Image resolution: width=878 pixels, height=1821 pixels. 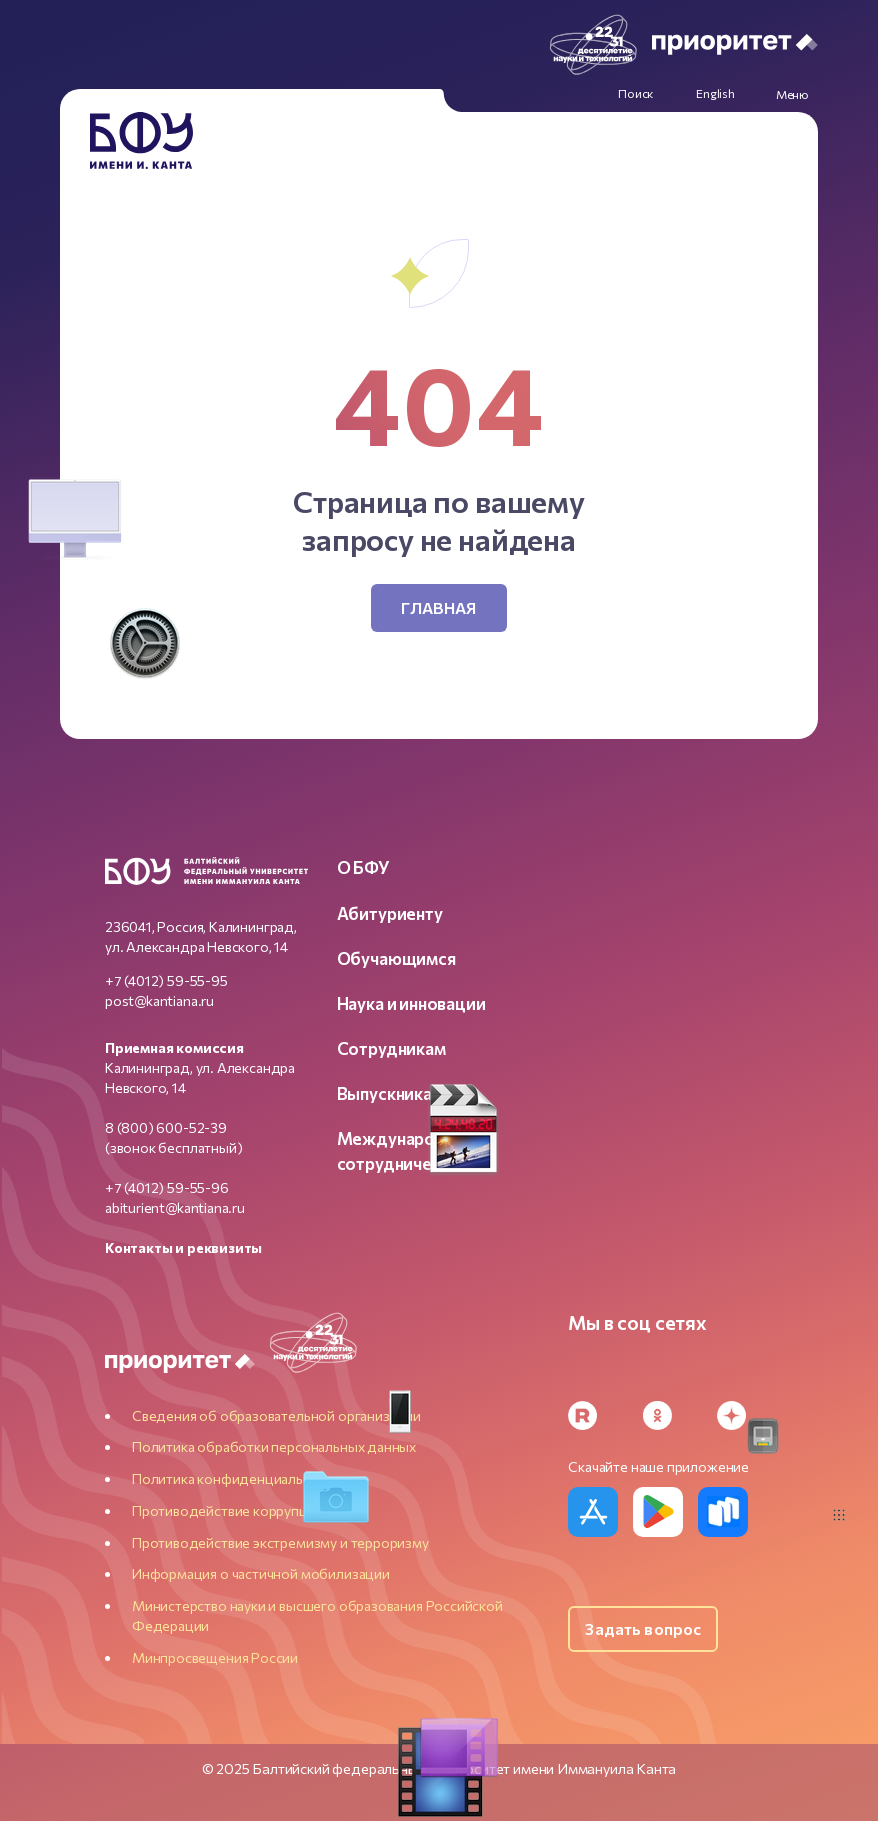 I want to click on indicates a connected iPod nano device, so click(x=400, y=1412).